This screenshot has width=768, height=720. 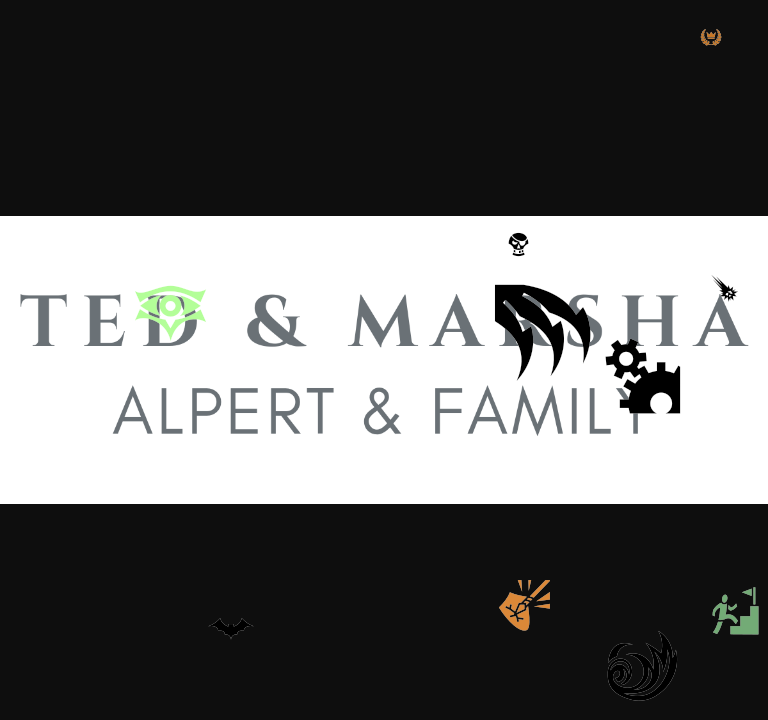 I want to click on indicates a meteor shower or cosmic event in-game, so click(x=724, y=288).